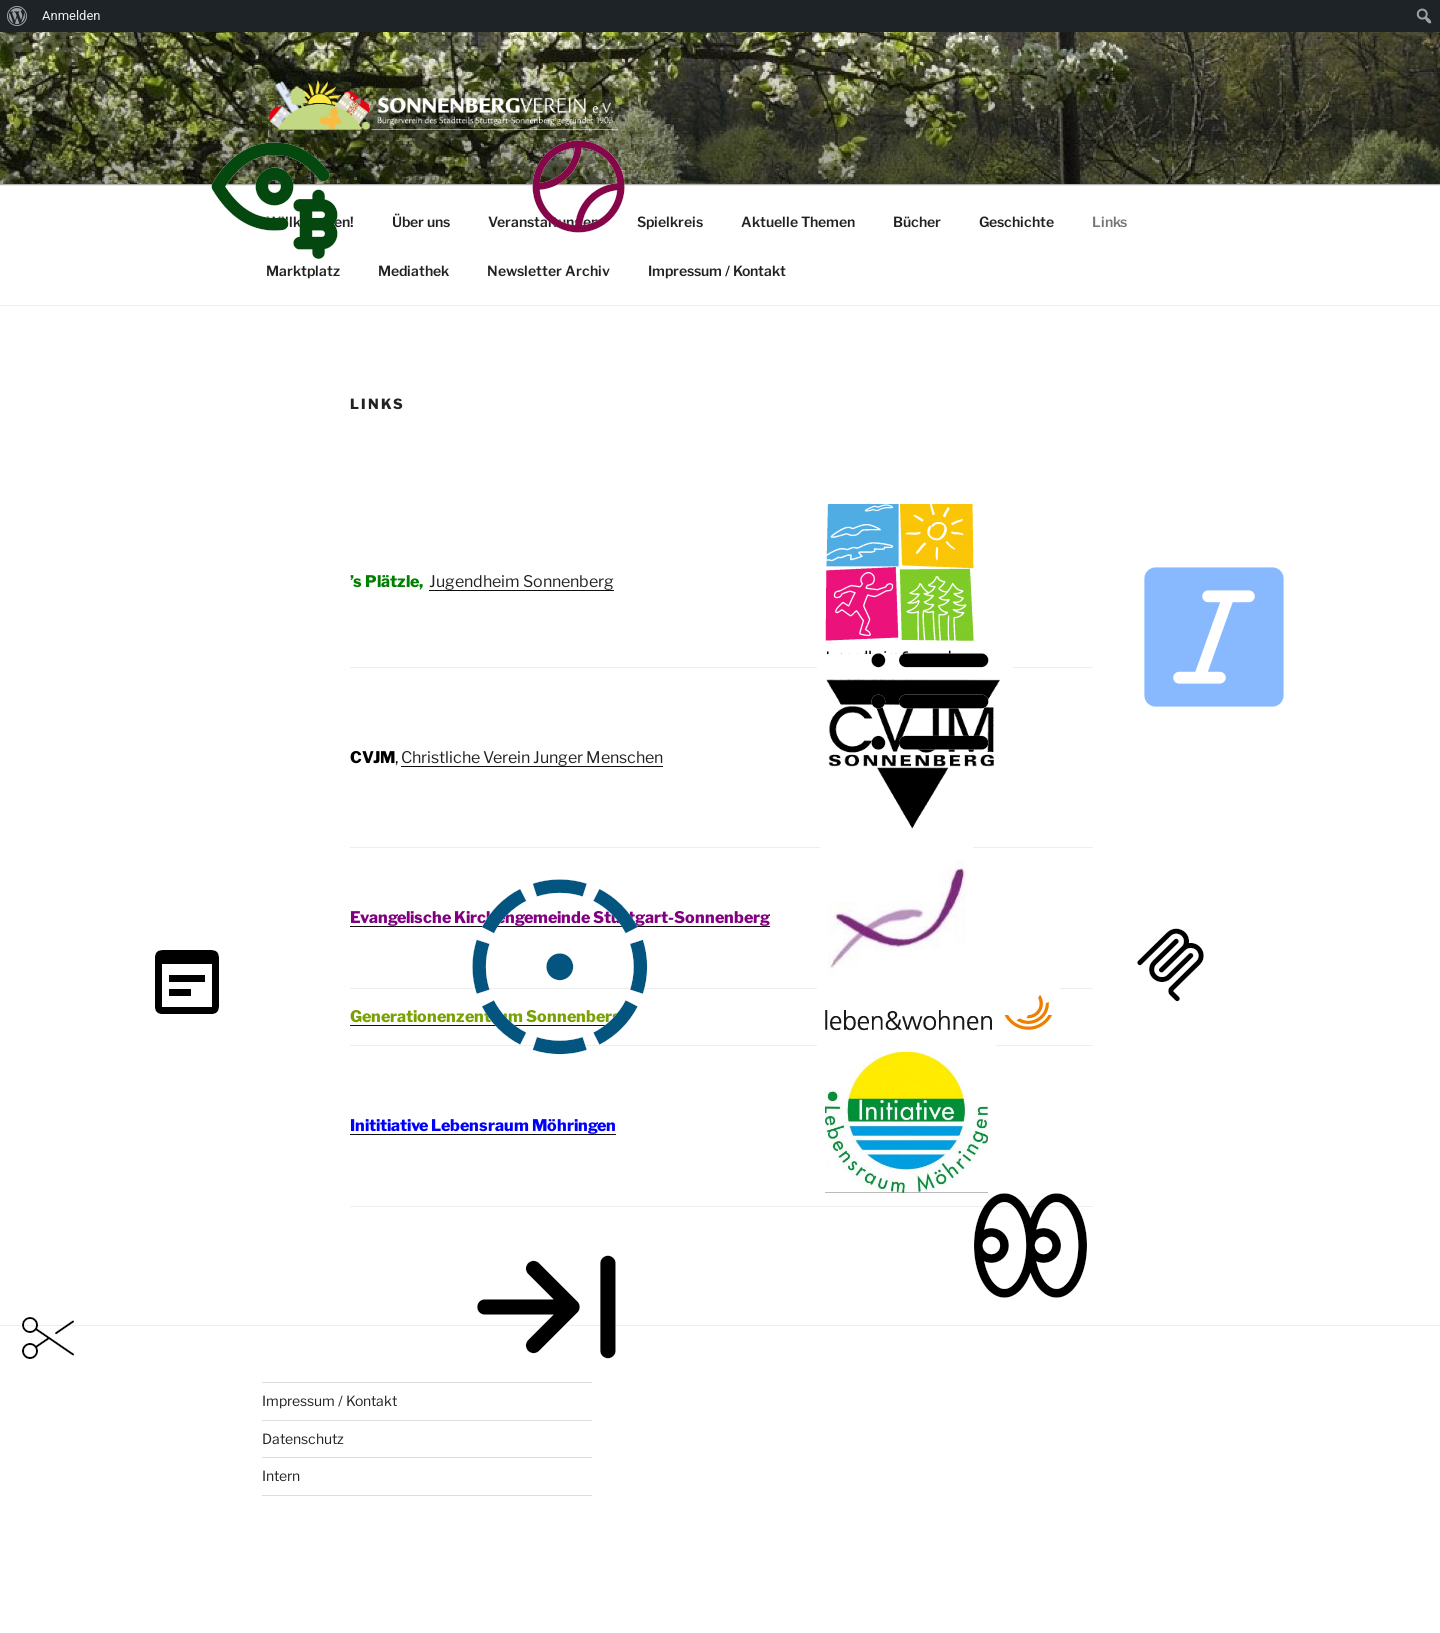 This screenshot has height=1633, width=1440. Describe the element at coordinates (926, 701) in the screenshot. I see `view items in list format` at that location.